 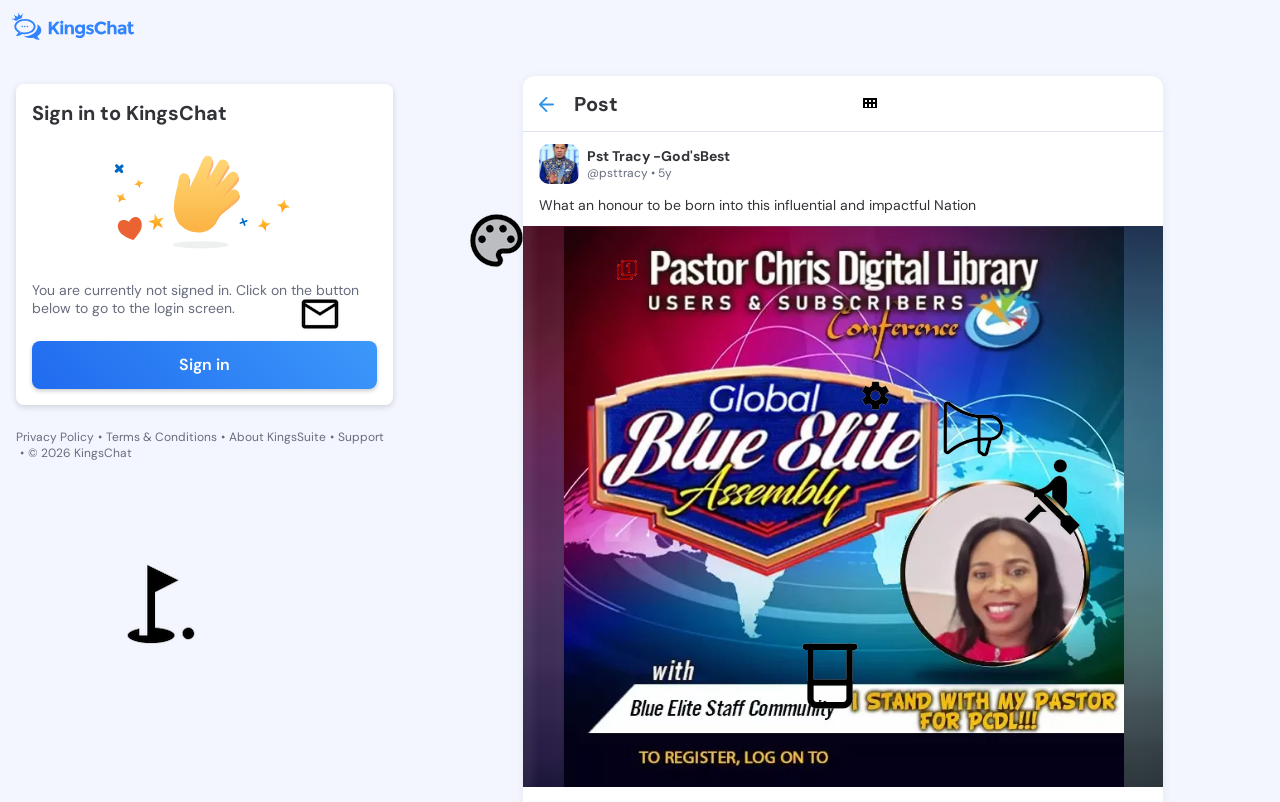 What do you see at coordinates (159, 604) in the screenshot?
I see `view nearby golf courses` at bounding box center [159, 604].